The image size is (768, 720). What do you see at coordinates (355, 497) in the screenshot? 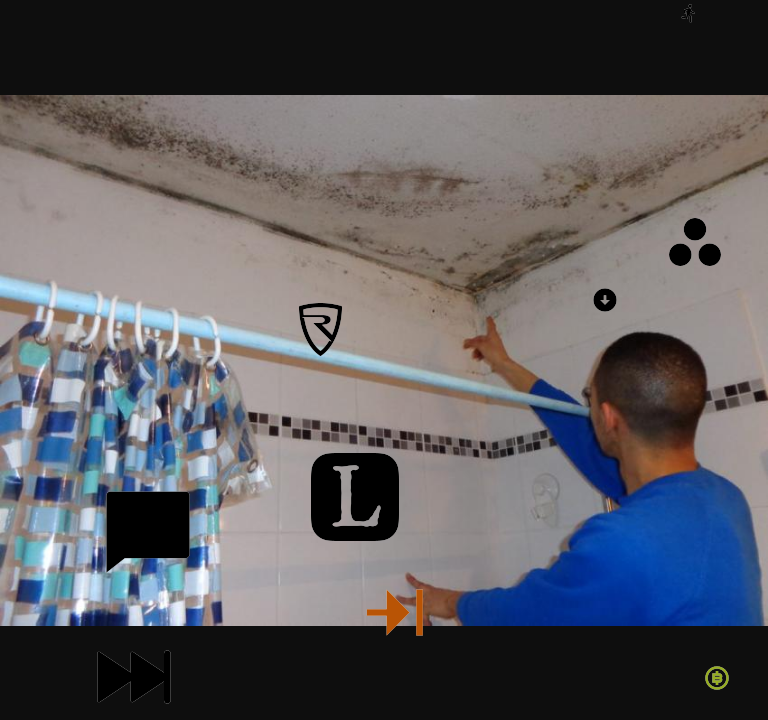
I see `open LibraryThing app` at bounding box center [355, 497].